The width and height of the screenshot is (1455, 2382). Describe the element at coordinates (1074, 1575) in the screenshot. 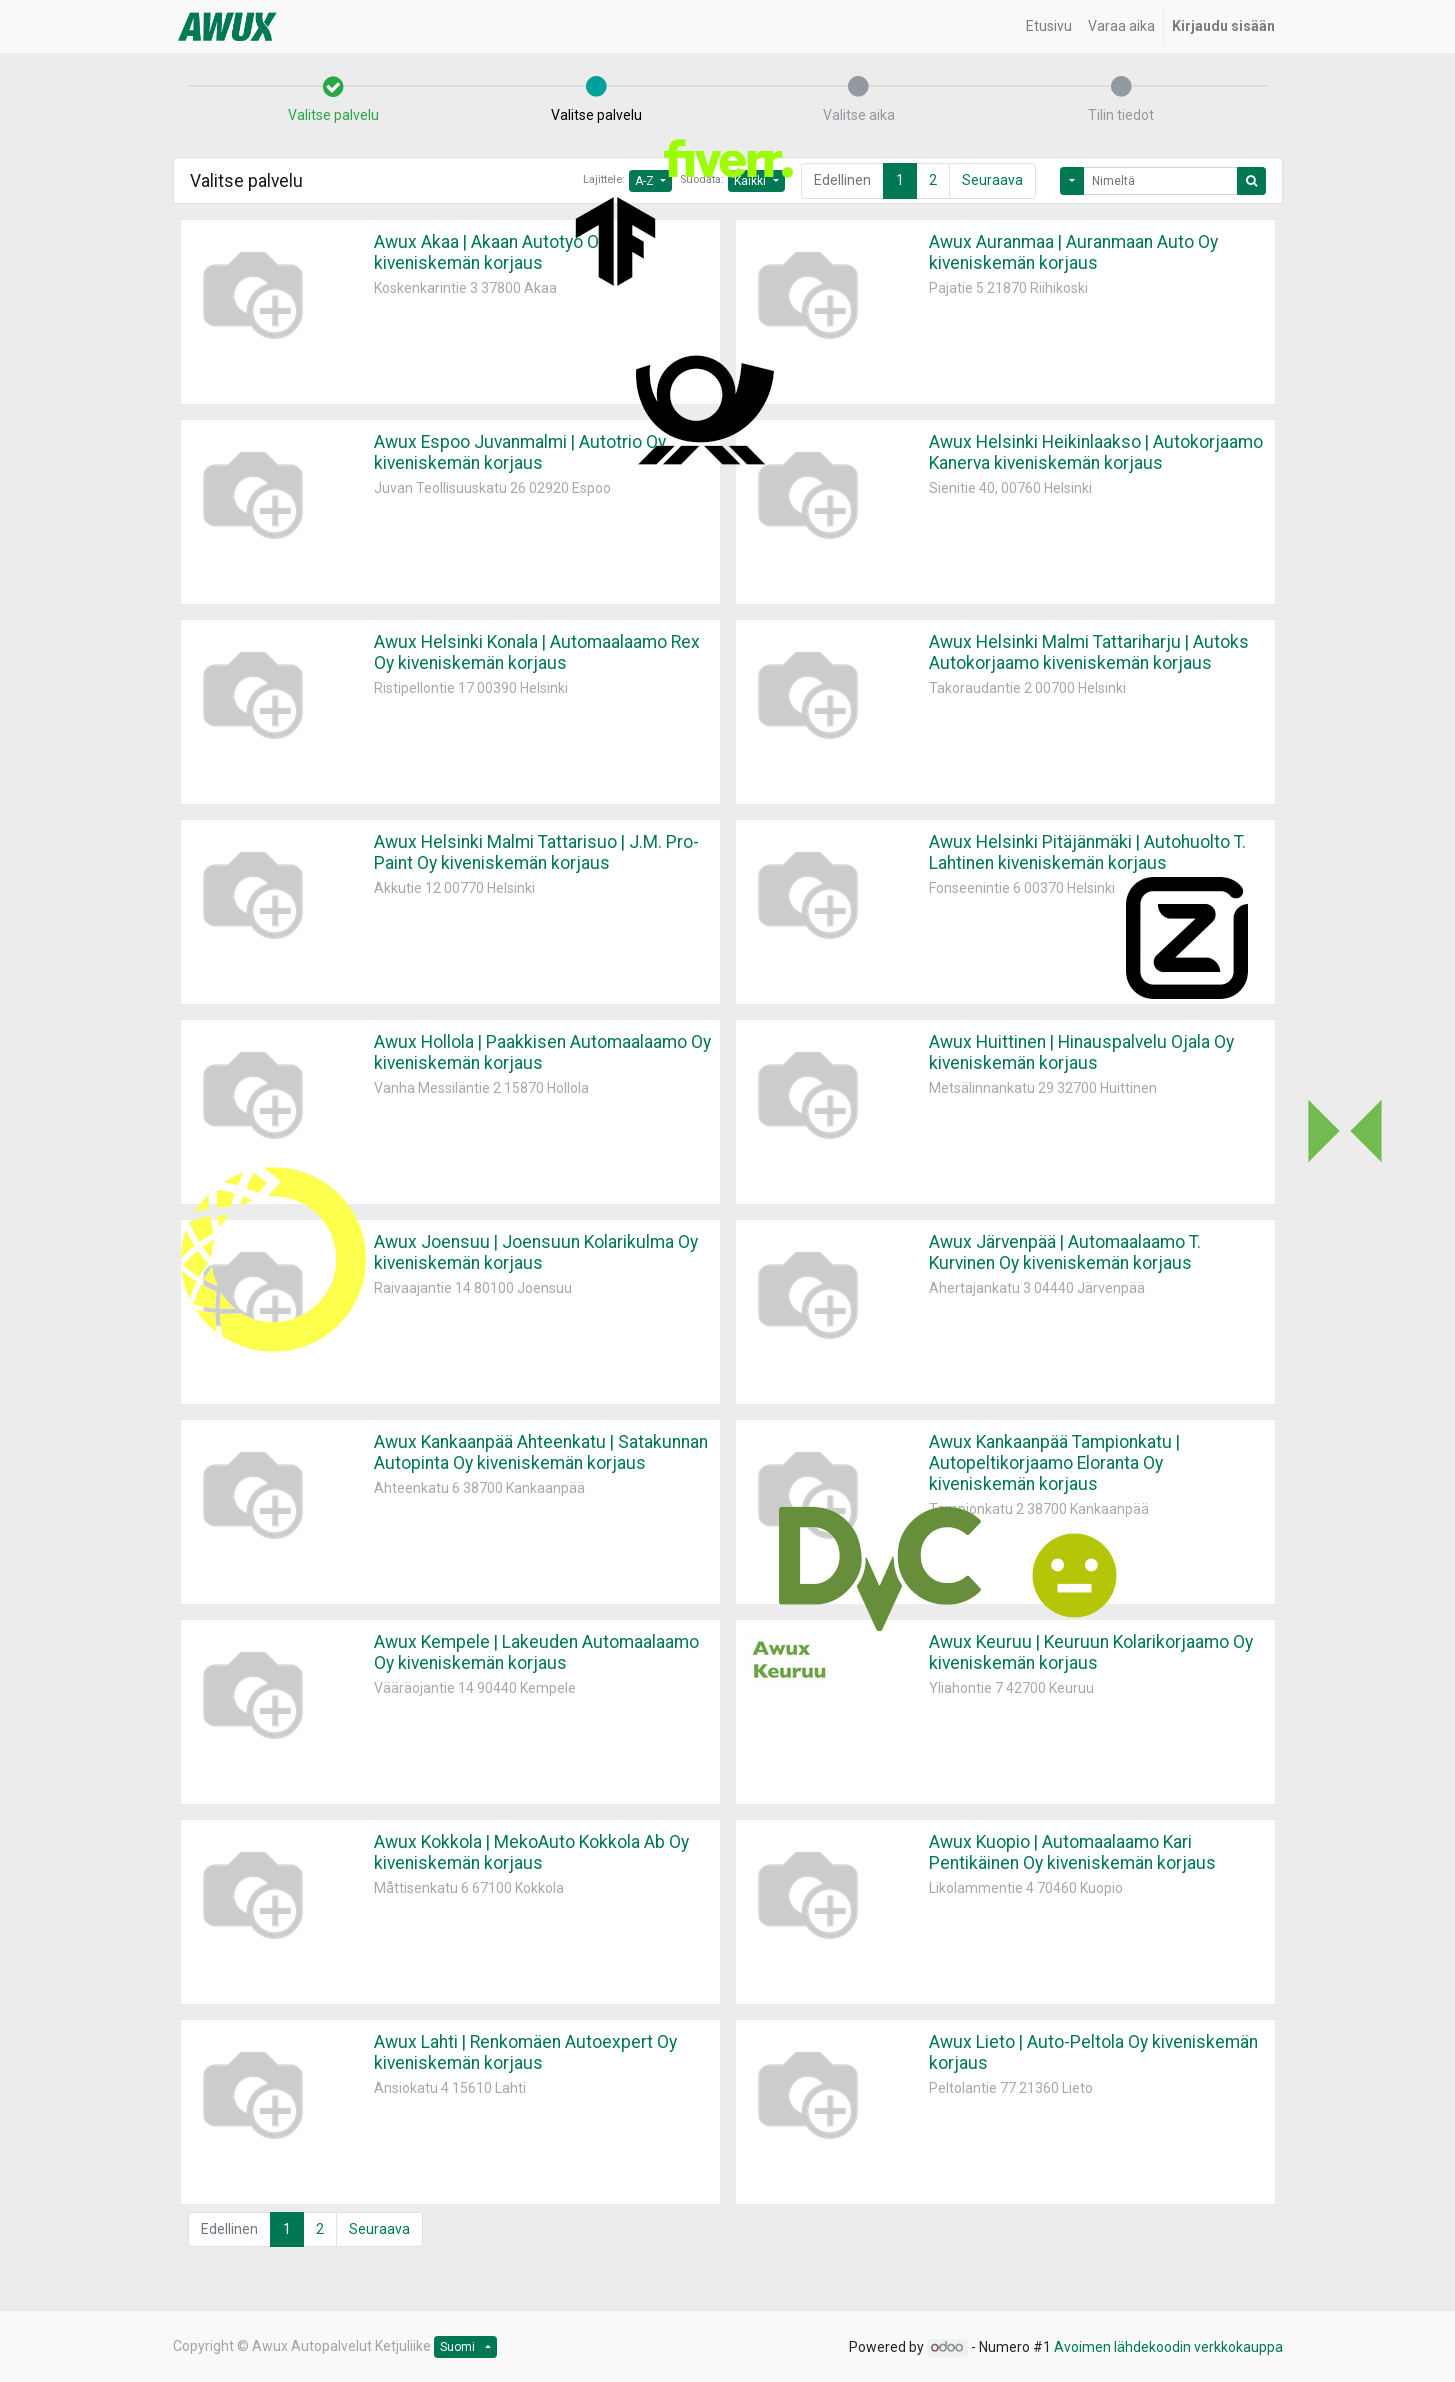

I see `indicates neutral feedback or rating` at that location.